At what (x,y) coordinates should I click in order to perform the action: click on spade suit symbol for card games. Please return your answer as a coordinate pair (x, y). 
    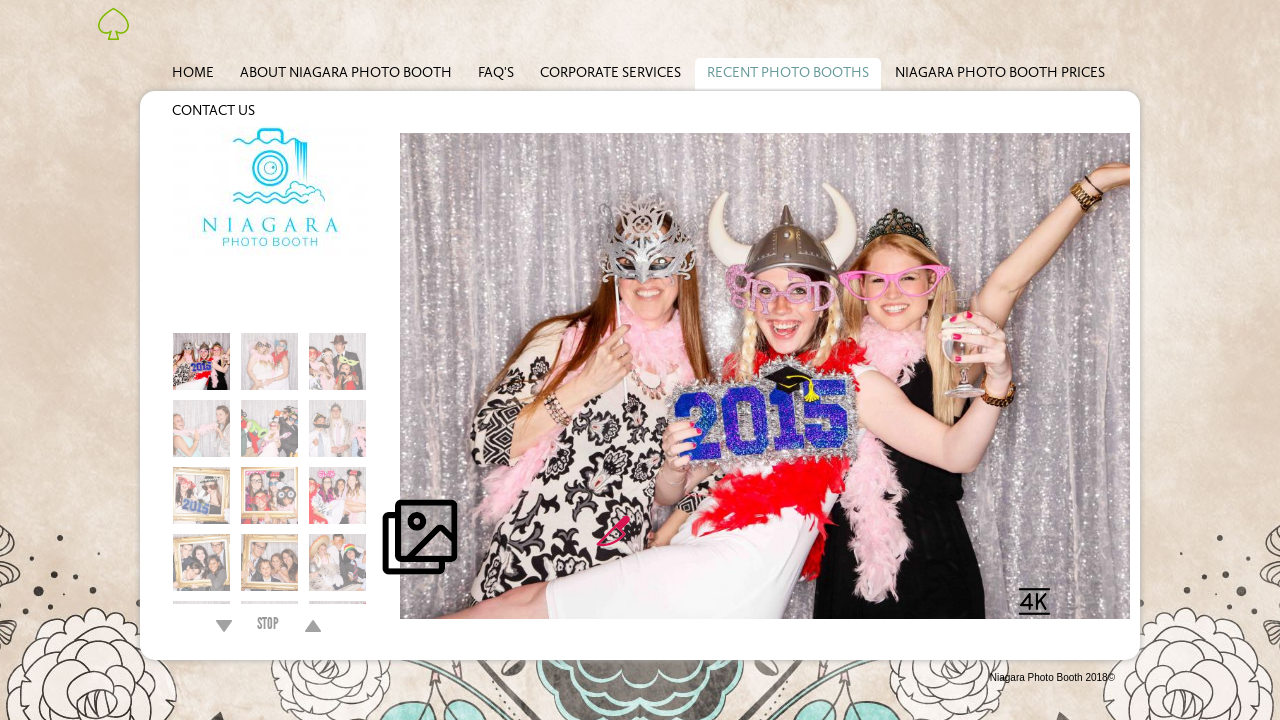
    Looking at the image, I should click on (113, 24).